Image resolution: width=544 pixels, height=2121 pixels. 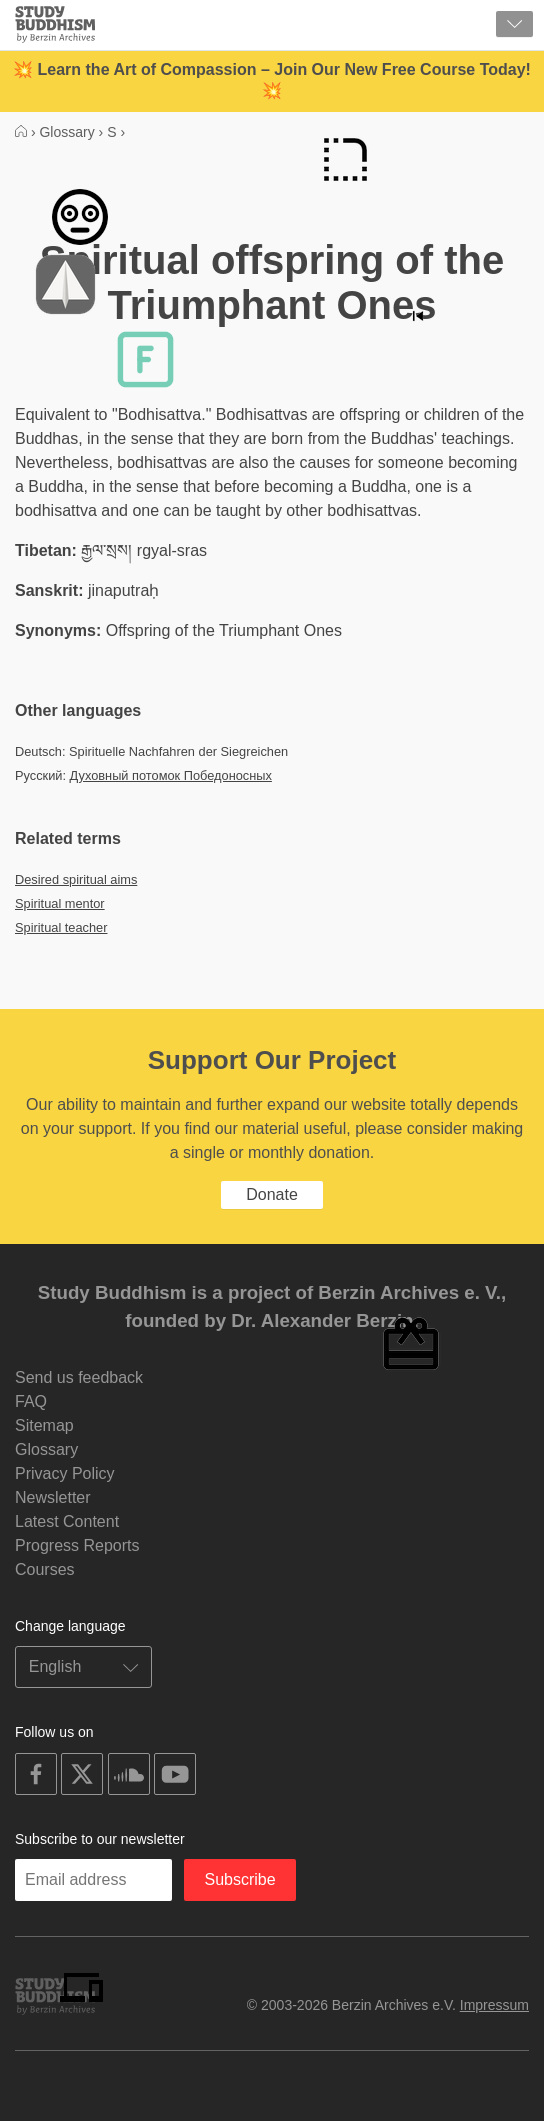 What do you see at coordinates (81, 1987) in the screenshot?
I see `connect phone to computer or tablet` at bounding box center [81, 1987].